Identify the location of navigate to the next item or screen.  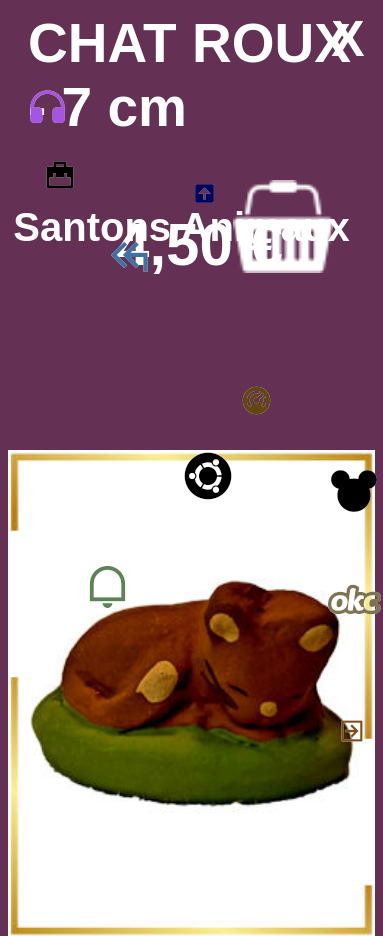
(352, 731).